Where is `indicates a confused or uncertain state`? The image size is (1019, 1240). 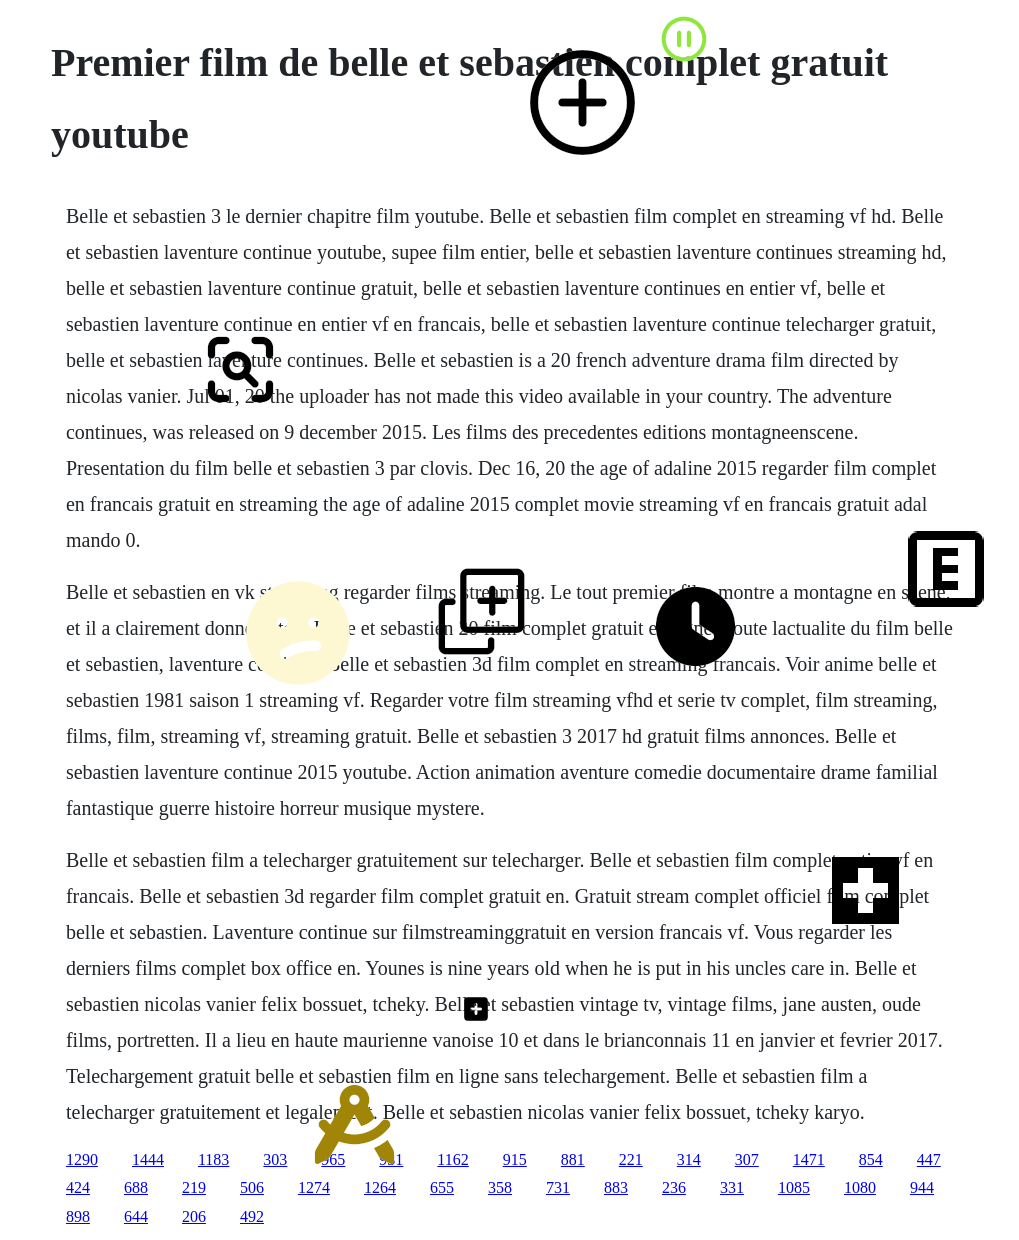 indicates a confused or uncertain state is located at coordinates (298, 633).